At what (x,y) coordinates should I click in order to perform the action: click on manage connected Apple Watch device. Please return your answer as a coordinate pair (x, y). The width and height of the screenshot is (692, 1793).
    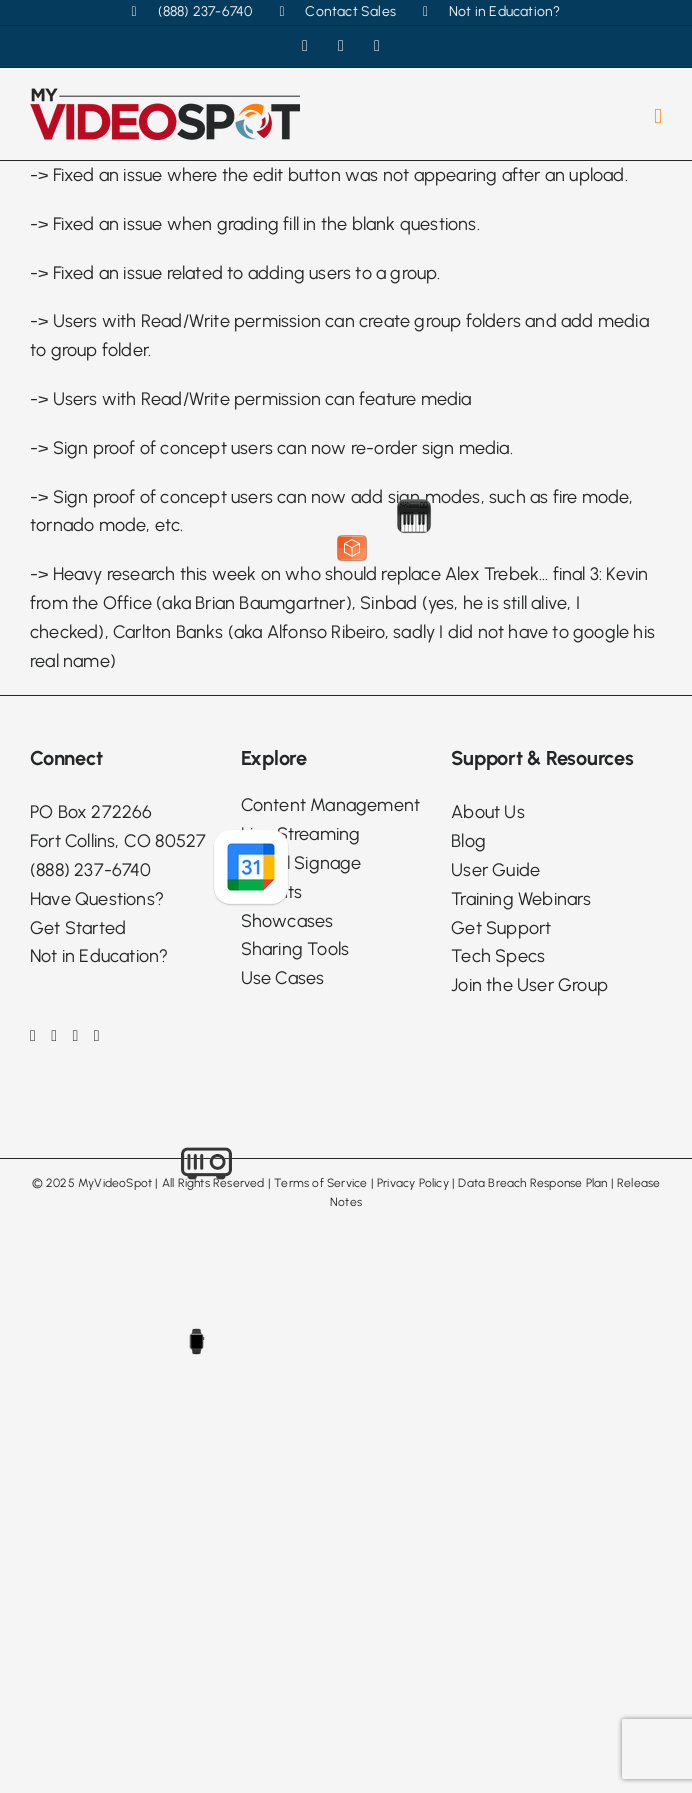
    Looking at the image, I should click on (196, 1341).